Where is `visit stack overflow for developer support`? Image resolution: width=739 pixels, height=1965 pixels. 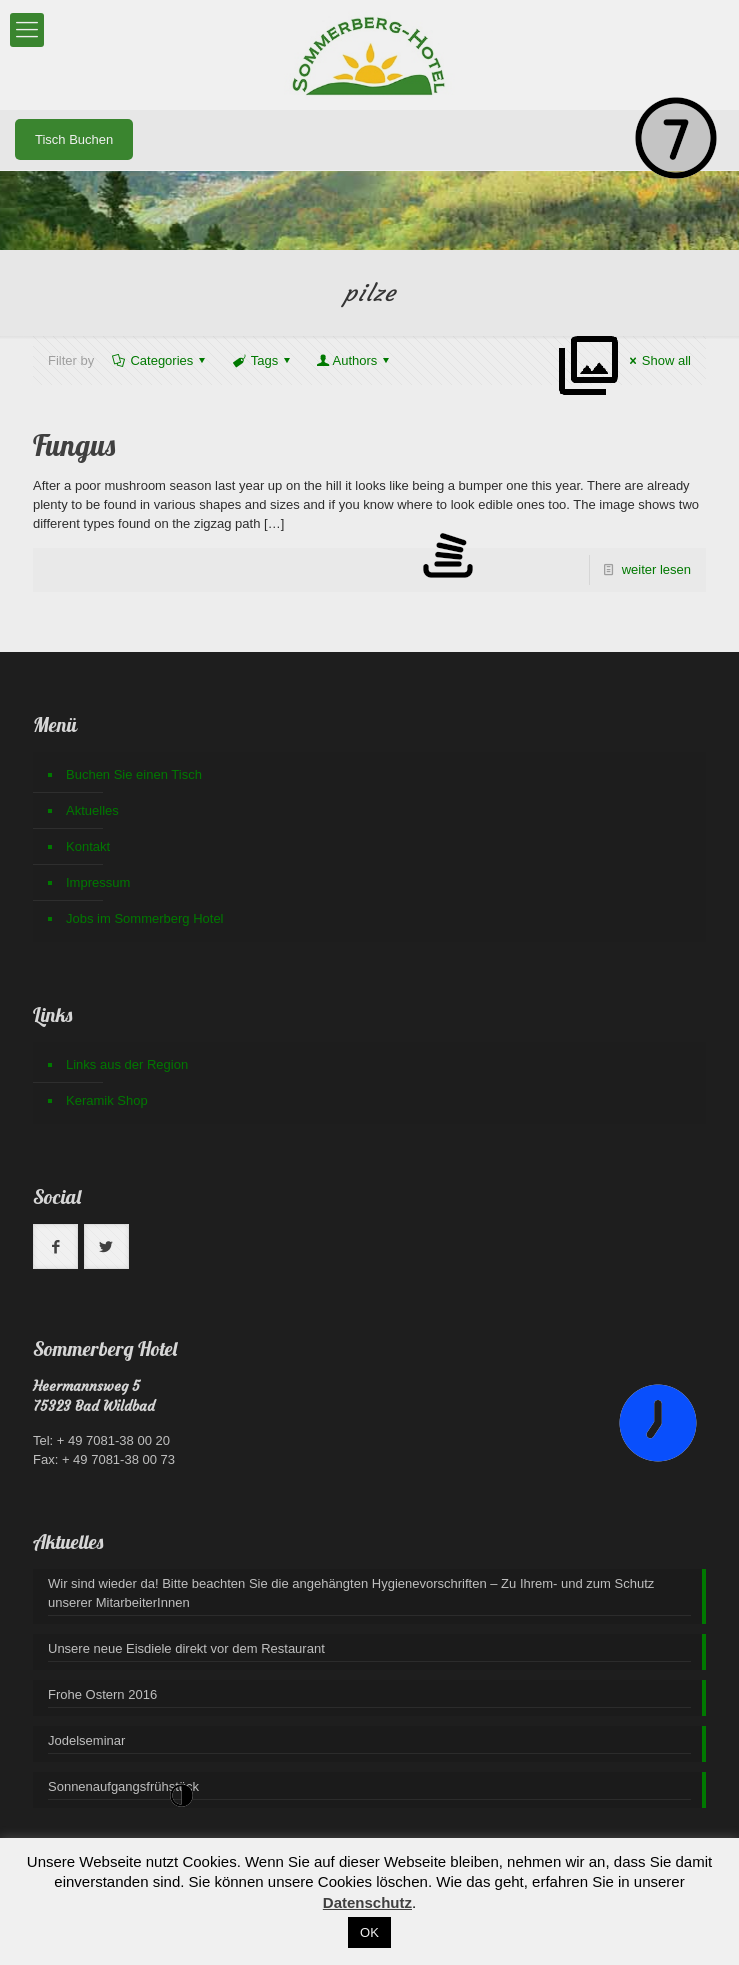 visit stack overflow for developer support is located at coordinates (448, 553).